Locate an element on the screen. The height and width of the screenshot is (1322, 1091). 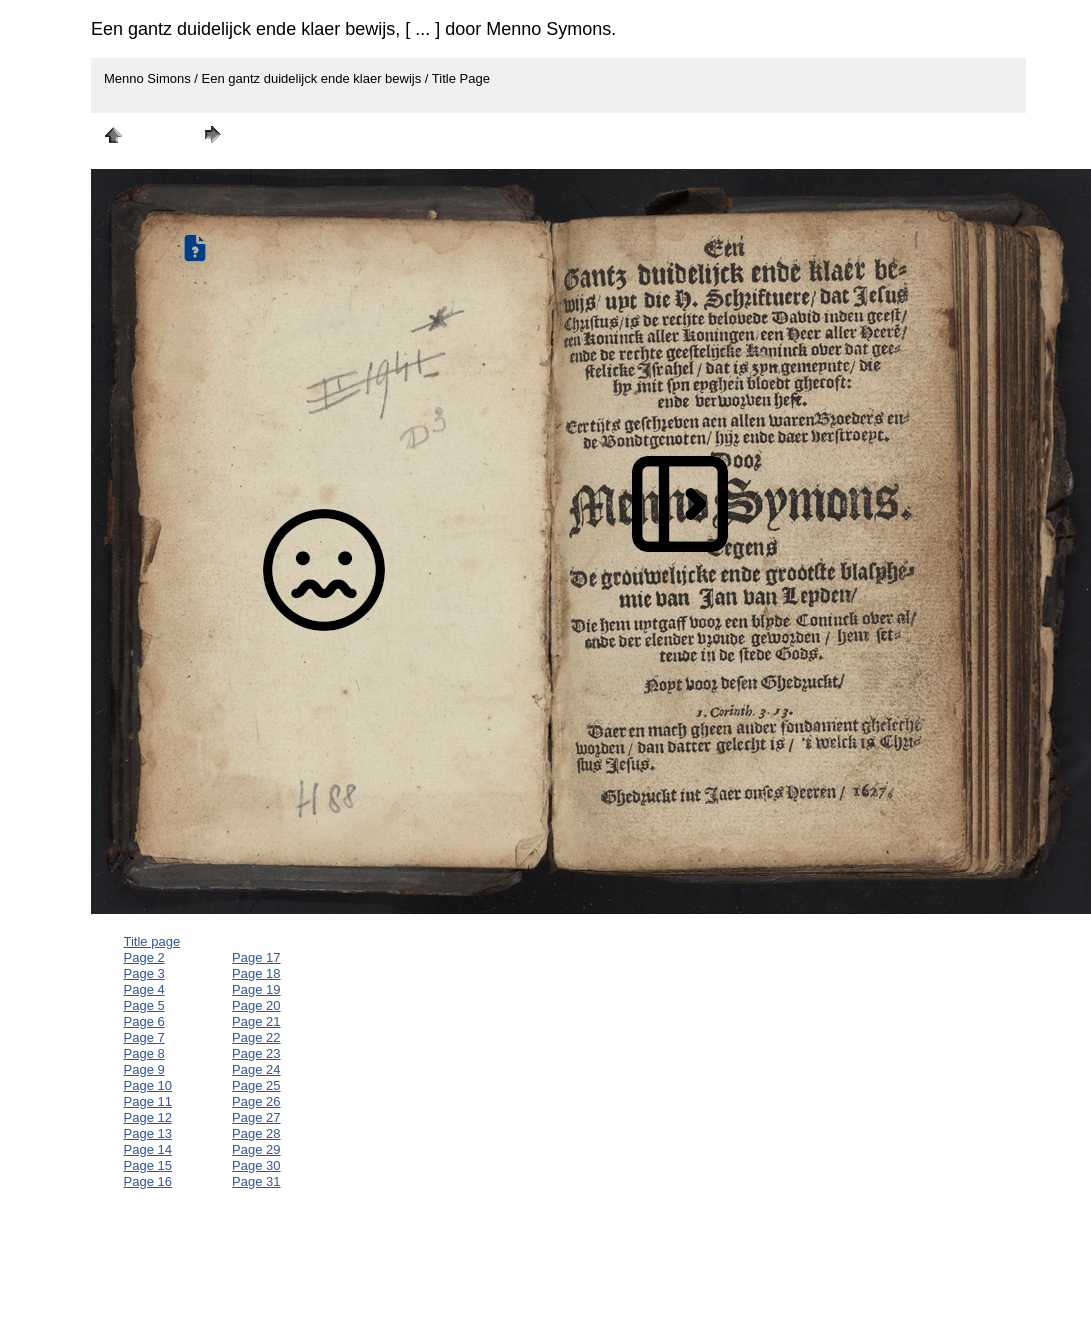
indicates a nervous or anxious status is located at coordinates (324, 570).